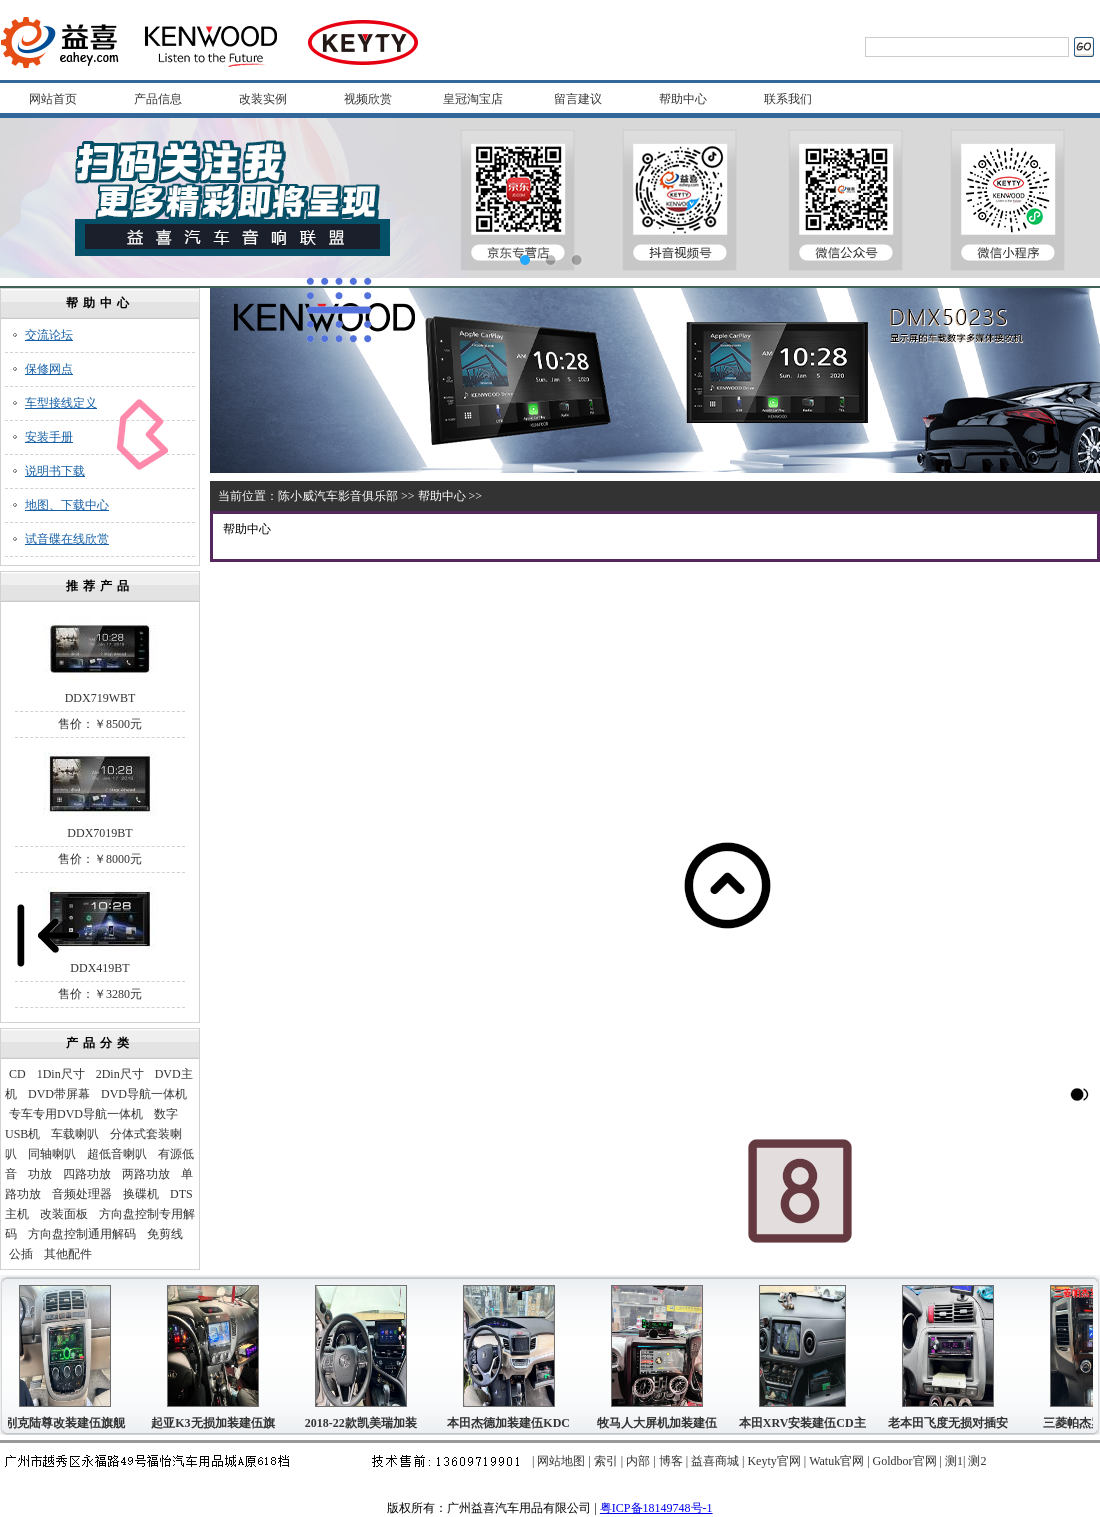 The width and height of the screenshot is (1100, 1517). I want to click on bulma CSS framework logo, so click(142, 434).